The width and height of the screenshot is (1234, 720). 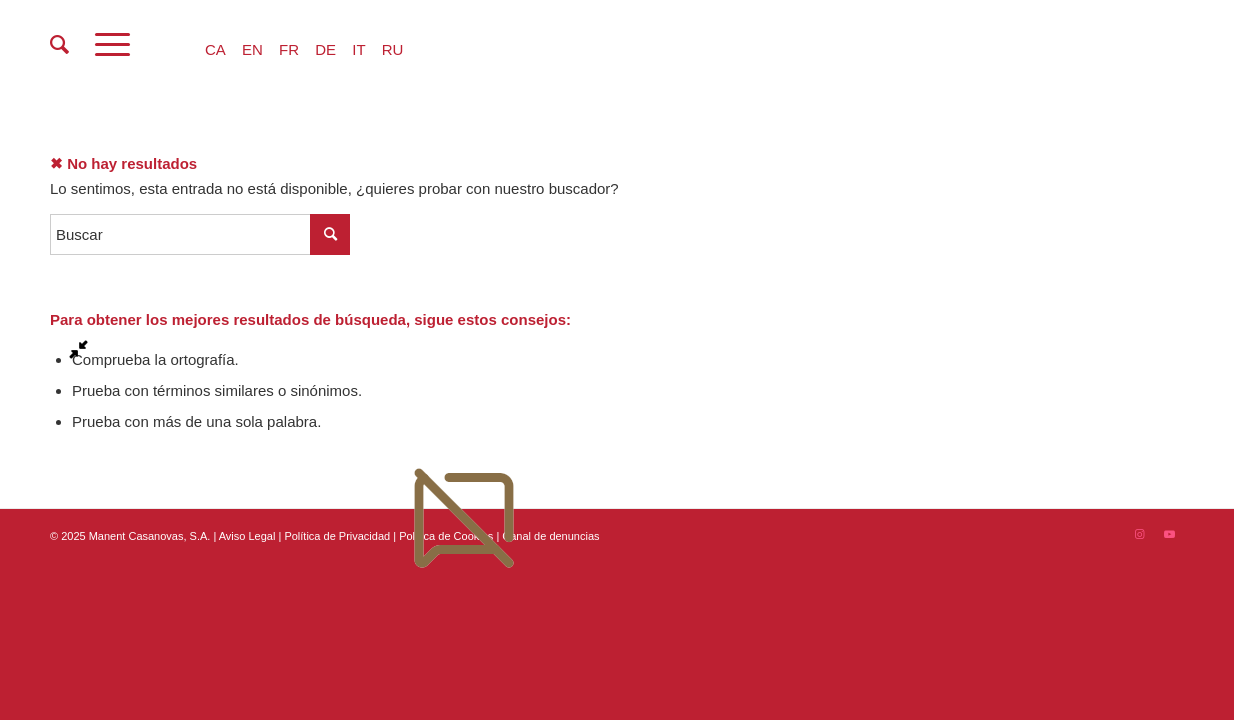 I want to click on mute or disable chat notifications, so click(x=464, y=518).